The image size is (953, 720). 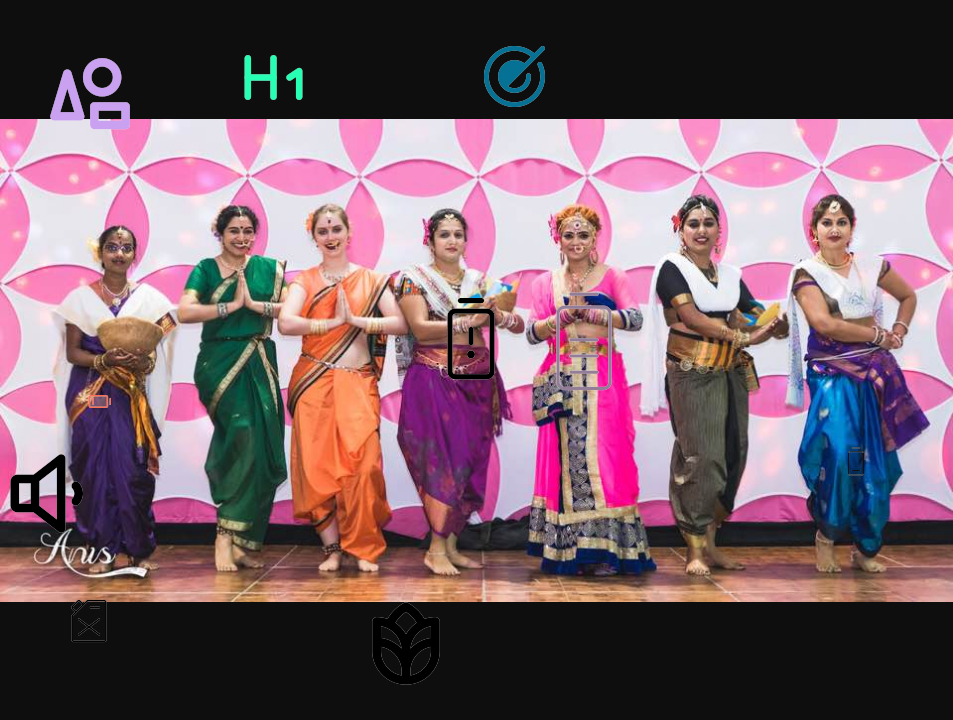 I want to click on access shape tools or drawing options, so click(x=91, y=96).